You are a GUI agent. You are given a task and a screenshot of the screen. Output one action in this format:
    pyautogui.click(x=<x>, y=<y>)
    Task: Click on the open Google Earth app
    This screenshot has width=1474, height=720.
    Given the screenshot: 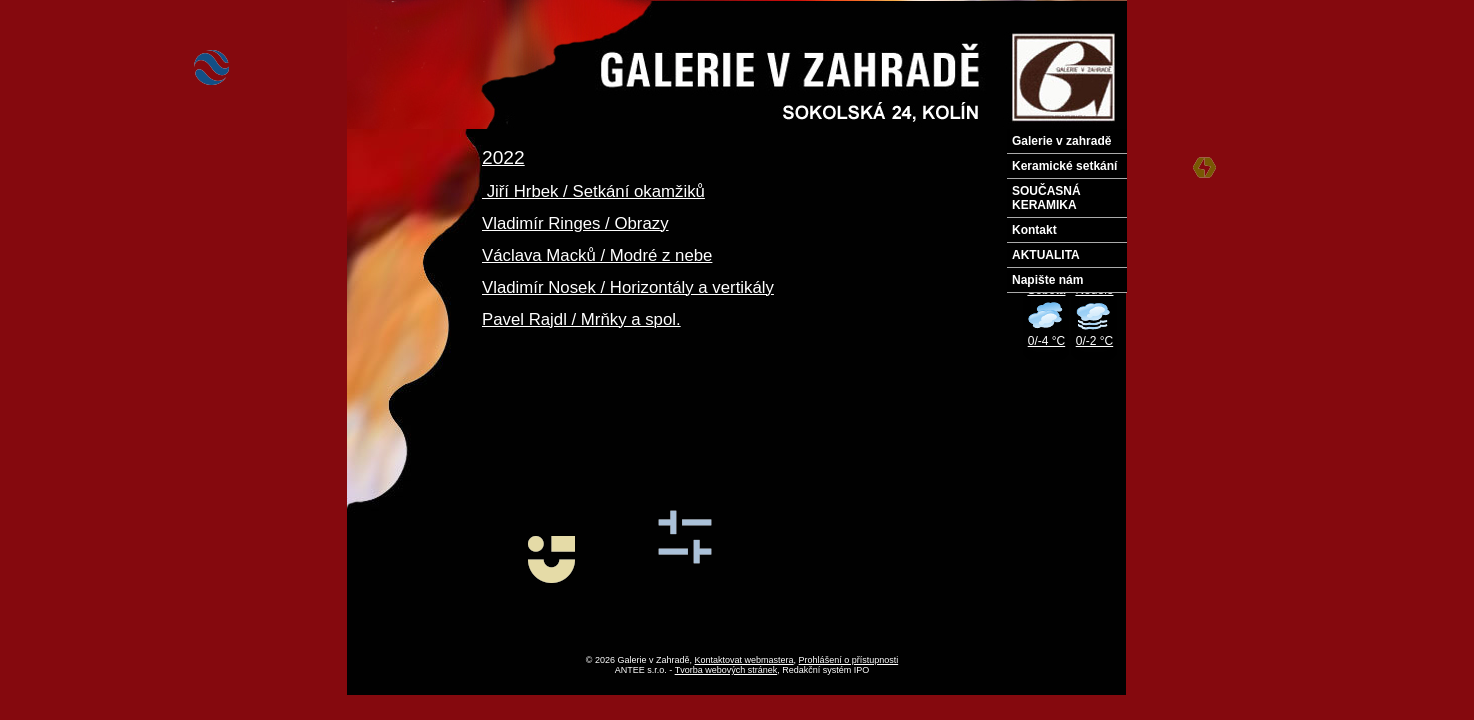 What is the action you would take?
    pyautogui.click(x=211, y=67)
    